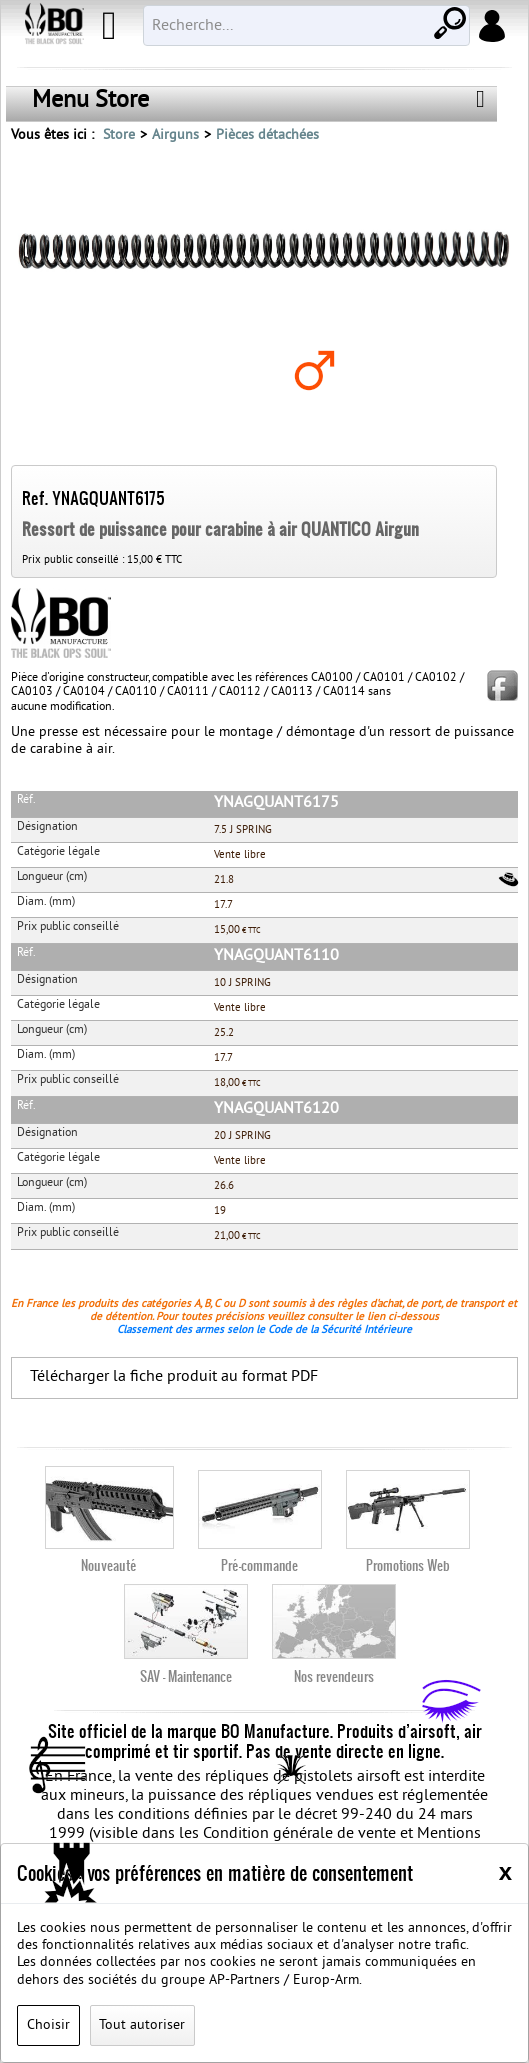  I want to click on select outback or safari hat accessory, so click(508, 879).